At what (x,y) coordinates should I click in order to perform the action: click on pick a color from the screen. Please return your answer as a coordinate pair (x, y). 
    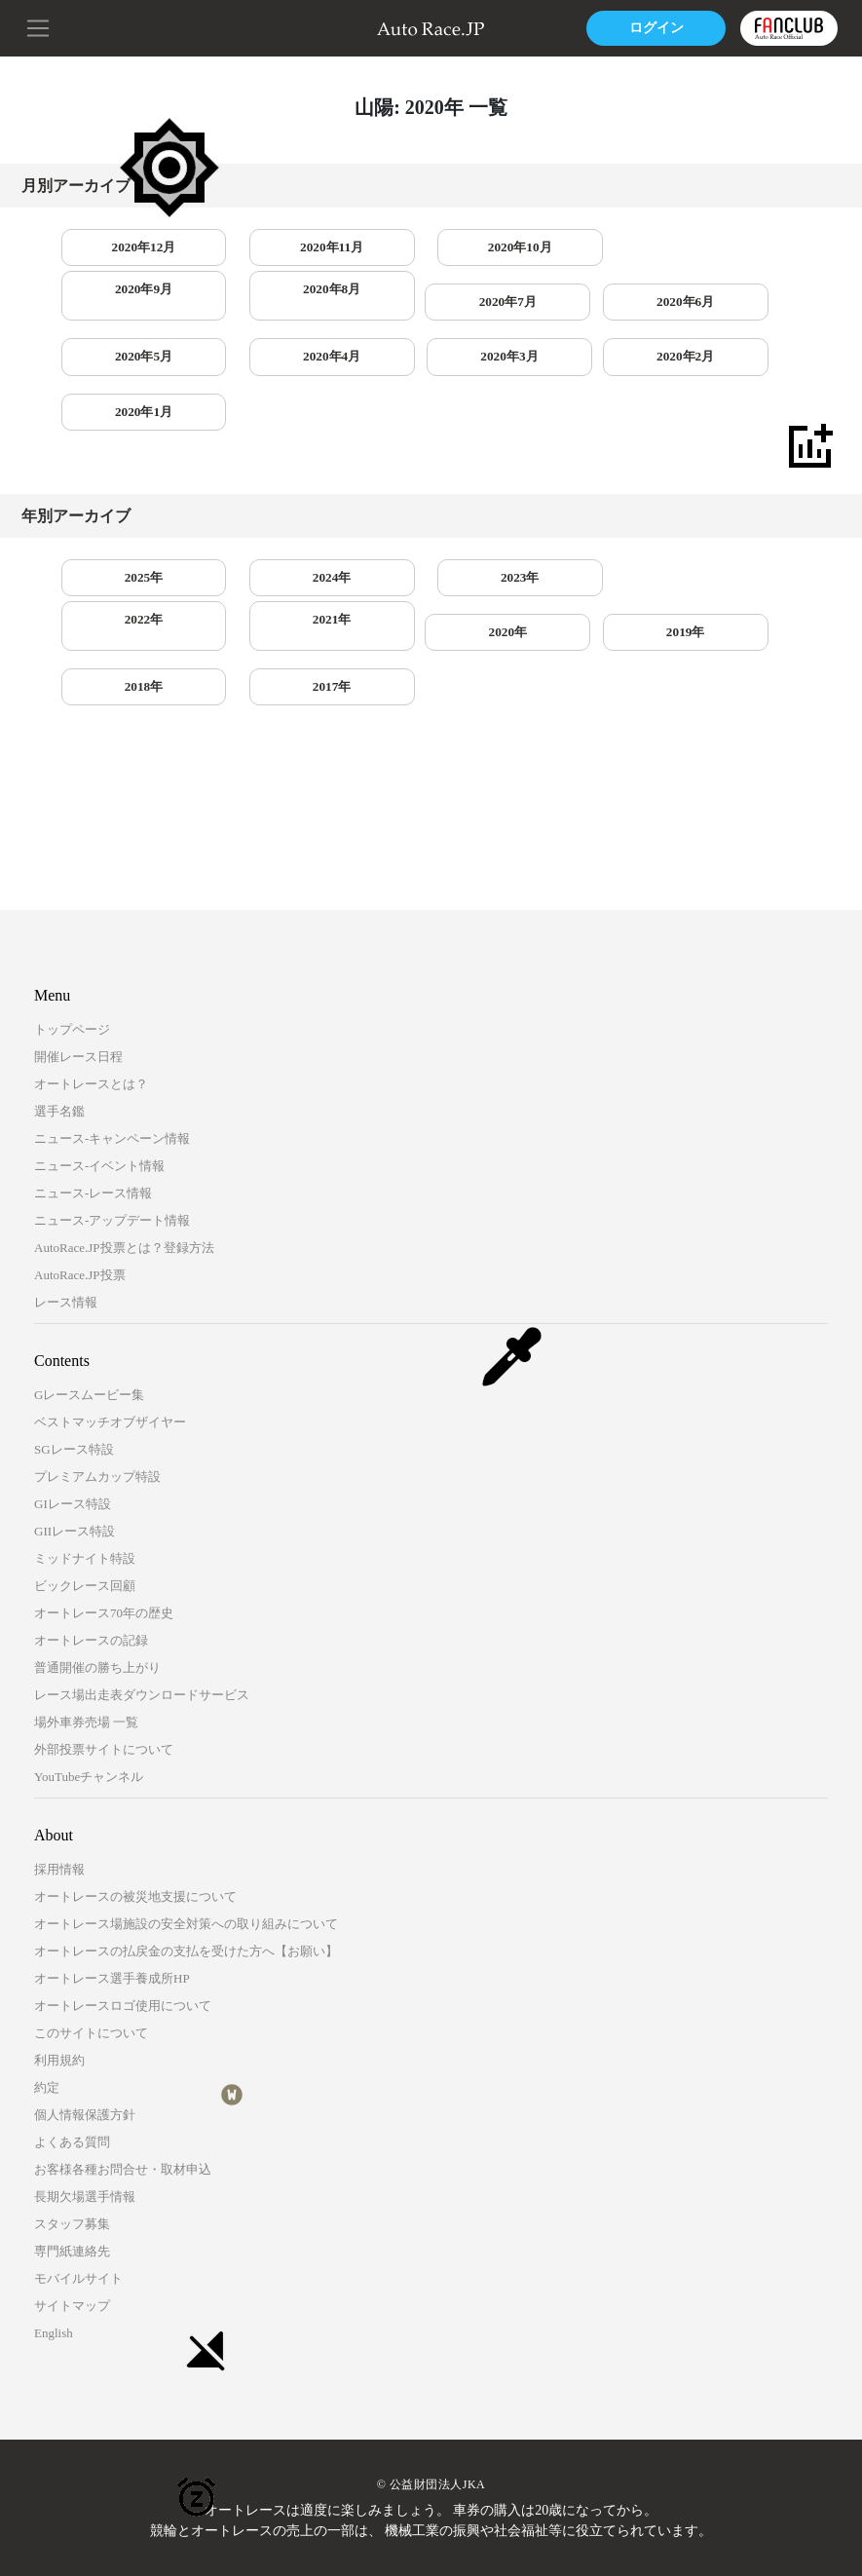
    Looking at the image, I should click on (511, 1356).